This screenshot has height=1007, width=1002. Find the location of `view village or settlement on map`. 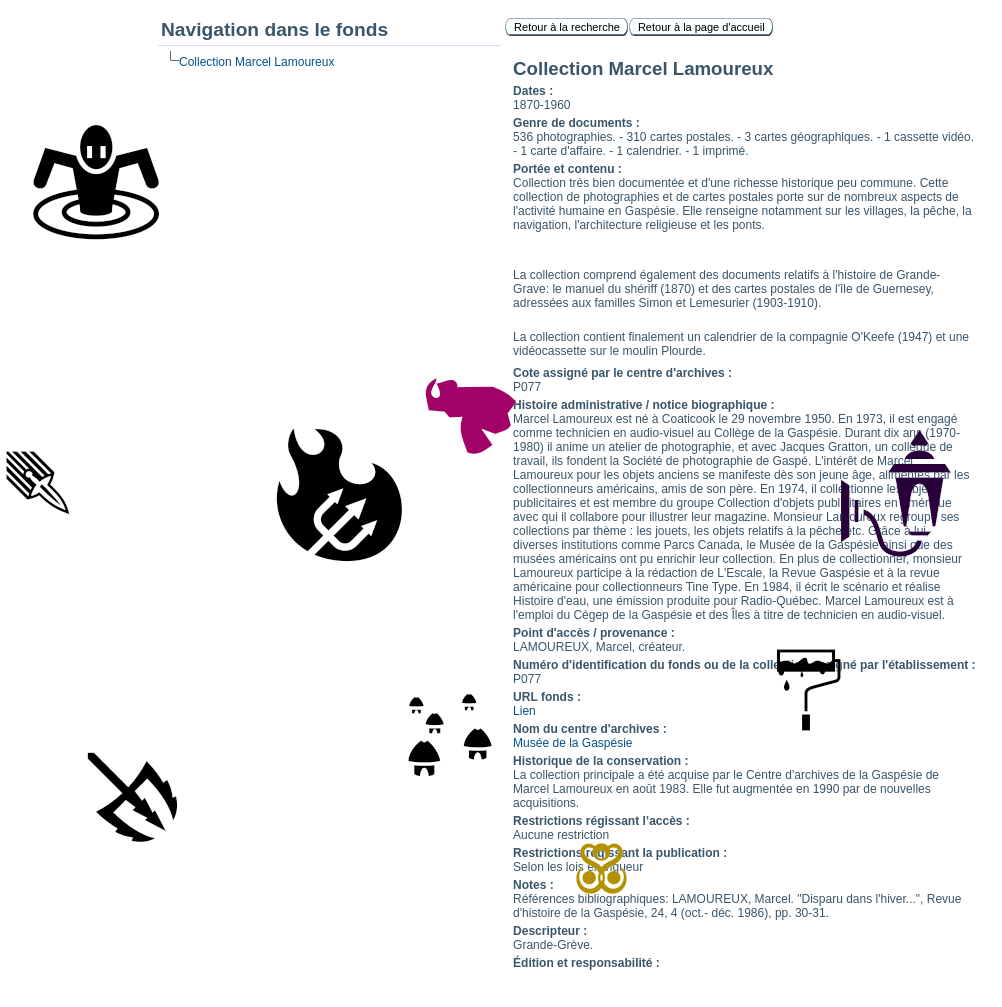

view village or settlement on map is located at coordinates (450, 735).